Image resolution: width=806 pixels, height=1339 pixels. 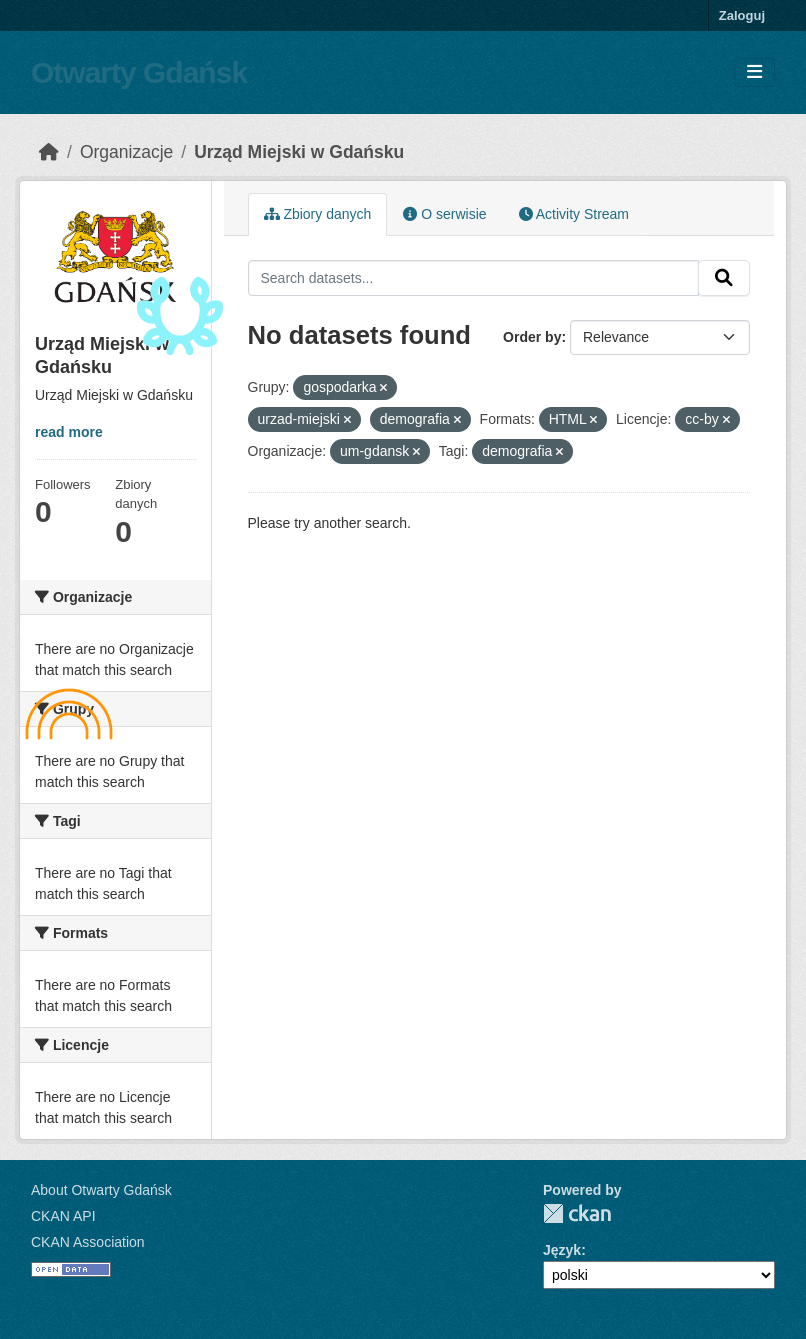 I want to click on indicates weather conditions with rainbow, so click(x=69, y=717).